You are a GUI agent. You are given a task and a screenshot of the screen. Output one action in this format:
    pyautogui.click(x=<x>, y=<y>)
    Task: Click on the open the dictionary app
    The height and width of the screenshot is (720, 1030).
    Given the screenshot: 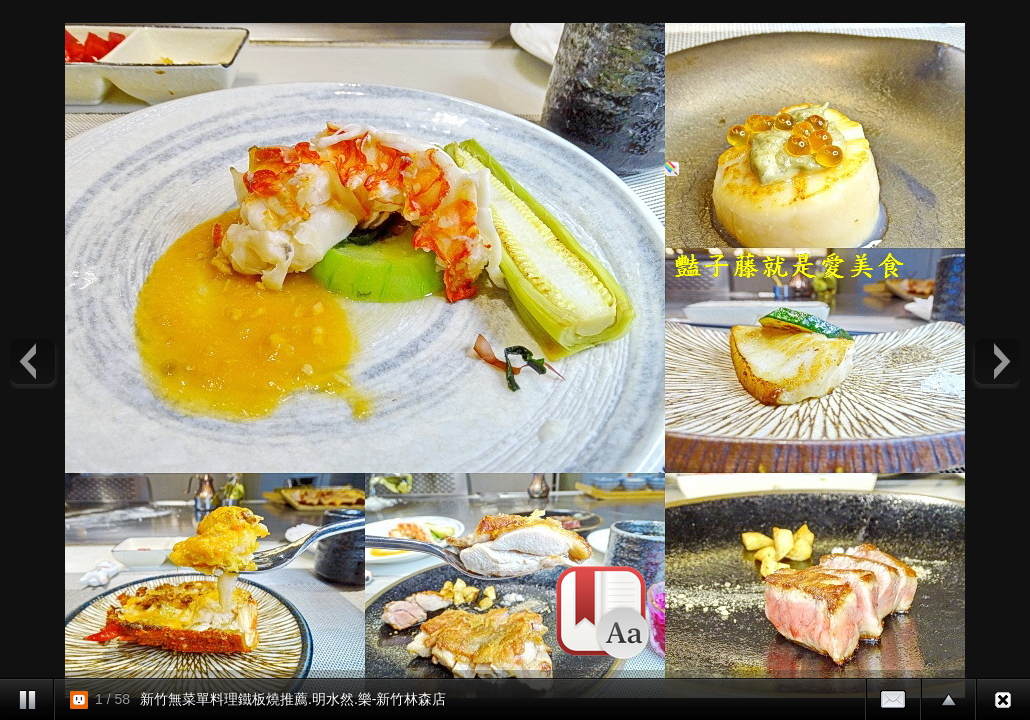 What is the action you would take?
    pyautogui.click(x=601, y=611)
    